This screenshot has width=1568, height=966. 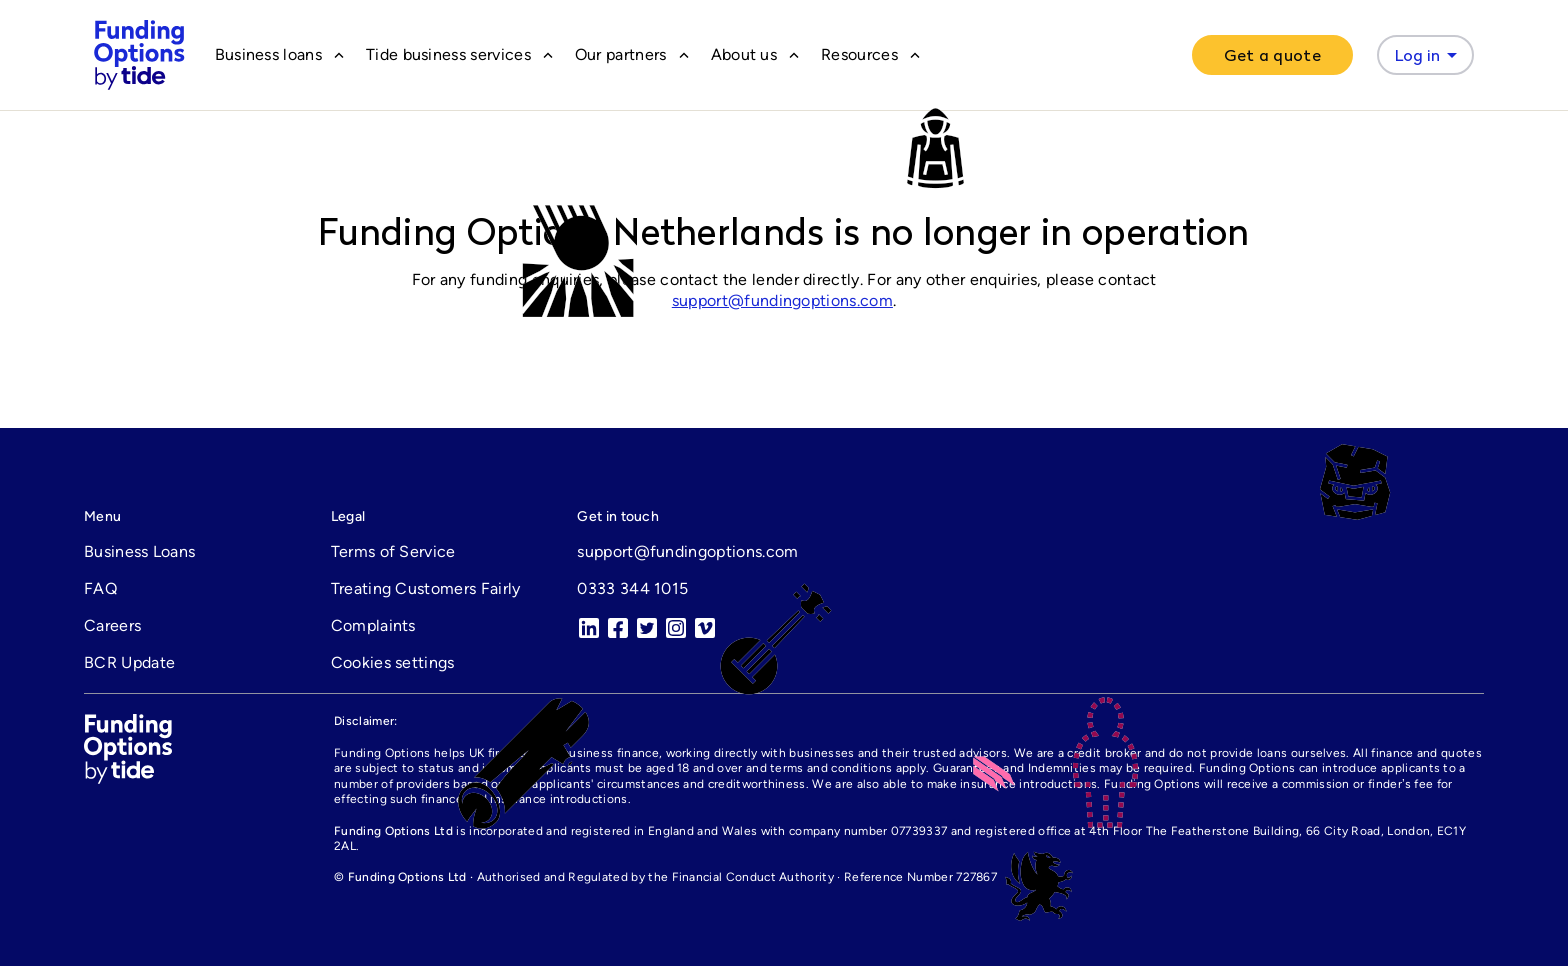 I want to click on toggle invisibility or stealth mode, so click(x=1105, y=762).